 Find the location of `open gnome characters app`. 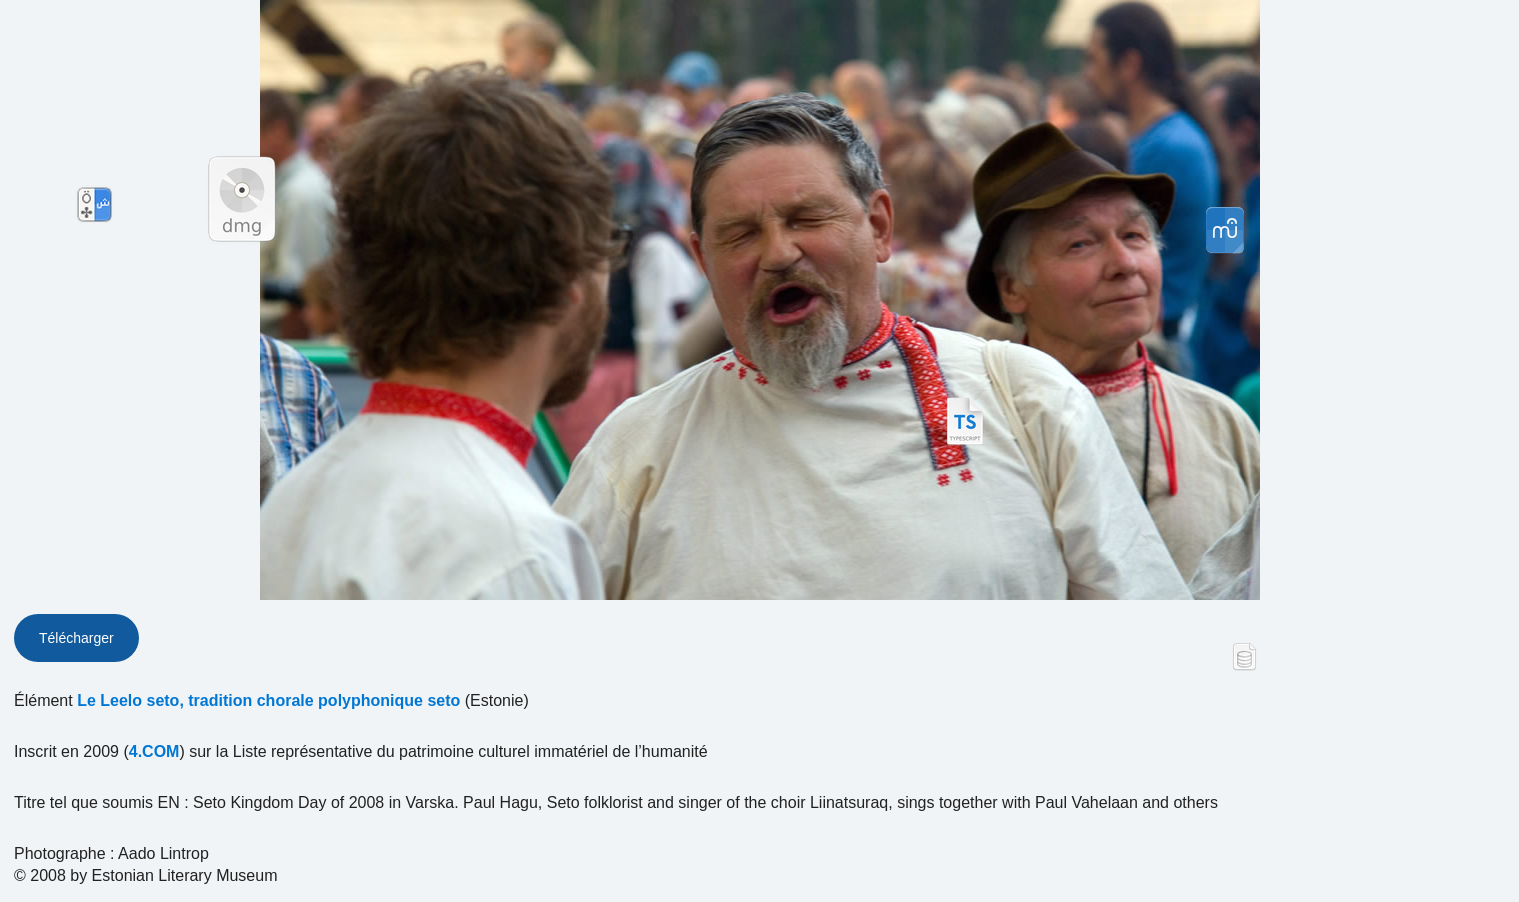

open gnome characters app is located at coordinates (94, 204).